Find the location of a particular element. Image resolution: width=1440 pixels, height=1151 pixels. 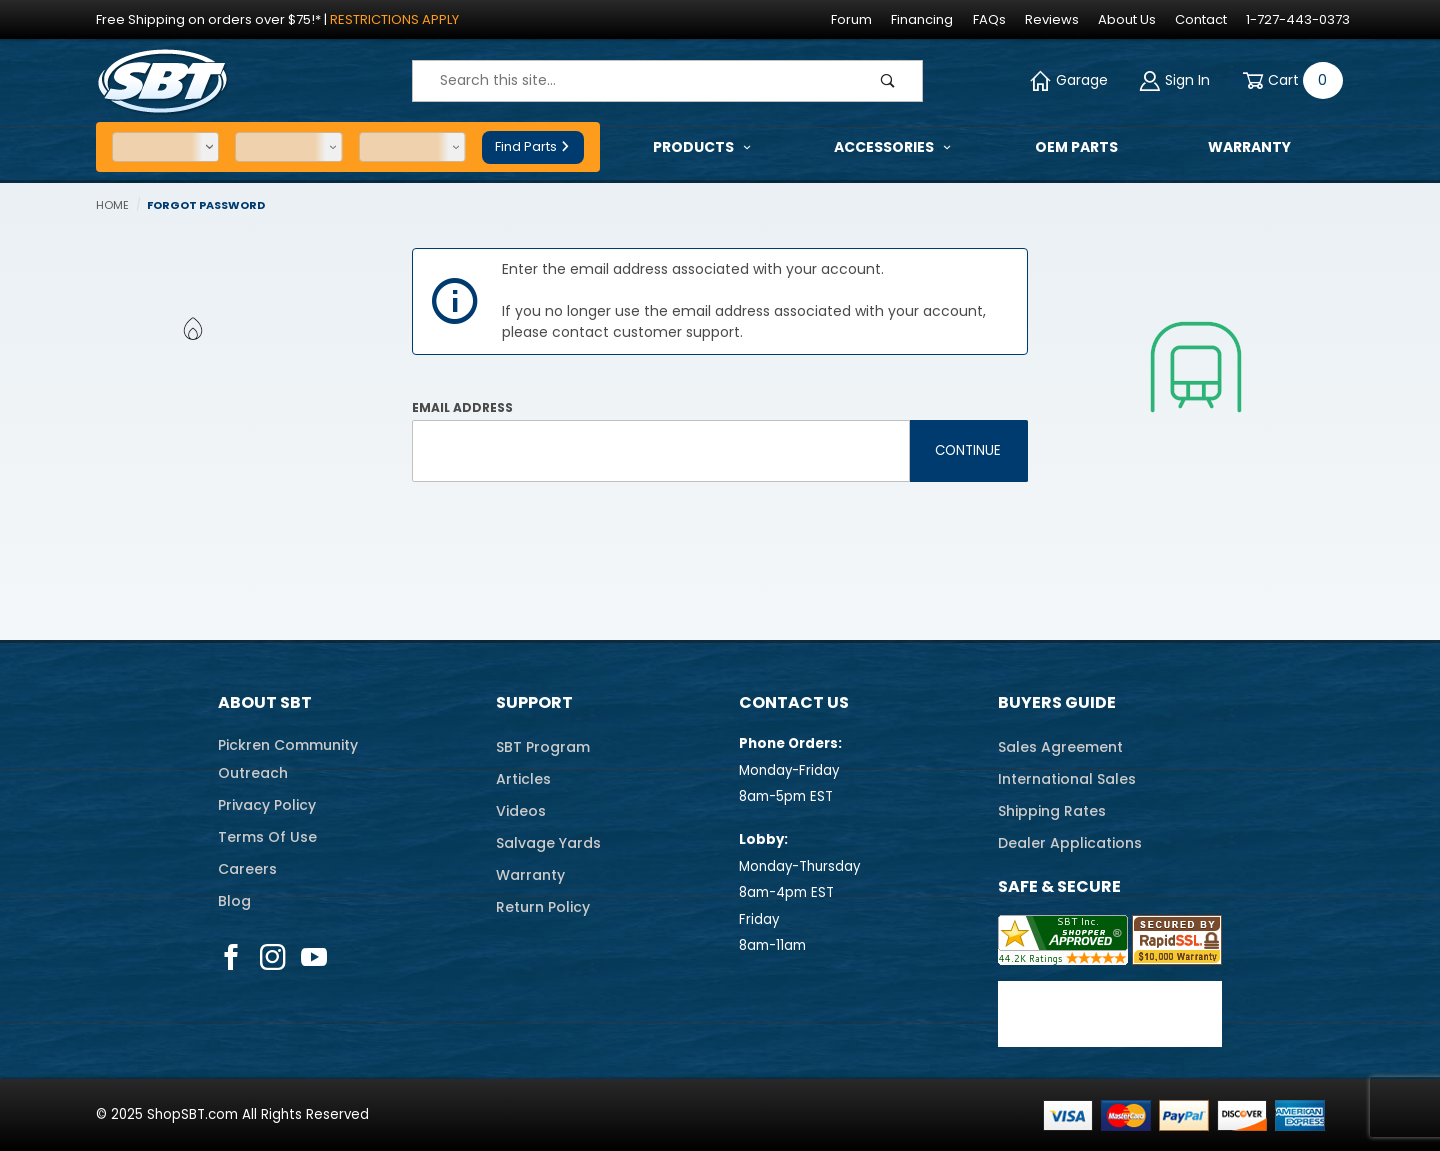

indicates trending or hot content is located at coordinates (193, 329).